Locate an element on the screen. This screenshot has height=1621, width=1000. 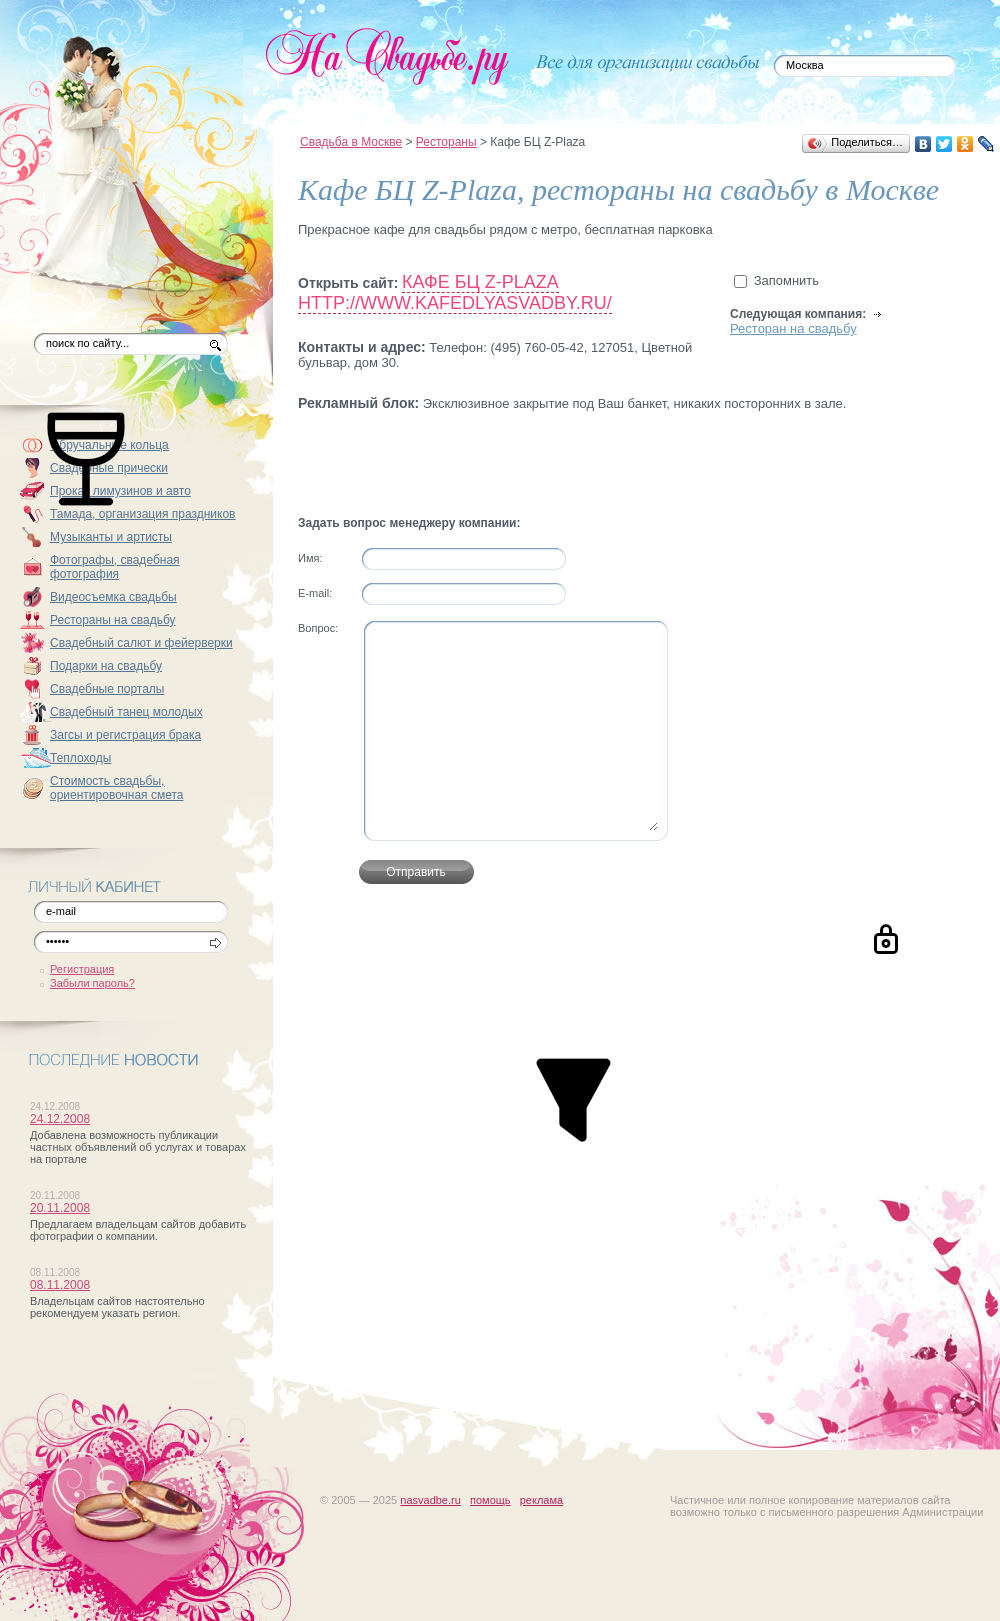
indicates a locked or secure item is located at coordinates (886, 939).